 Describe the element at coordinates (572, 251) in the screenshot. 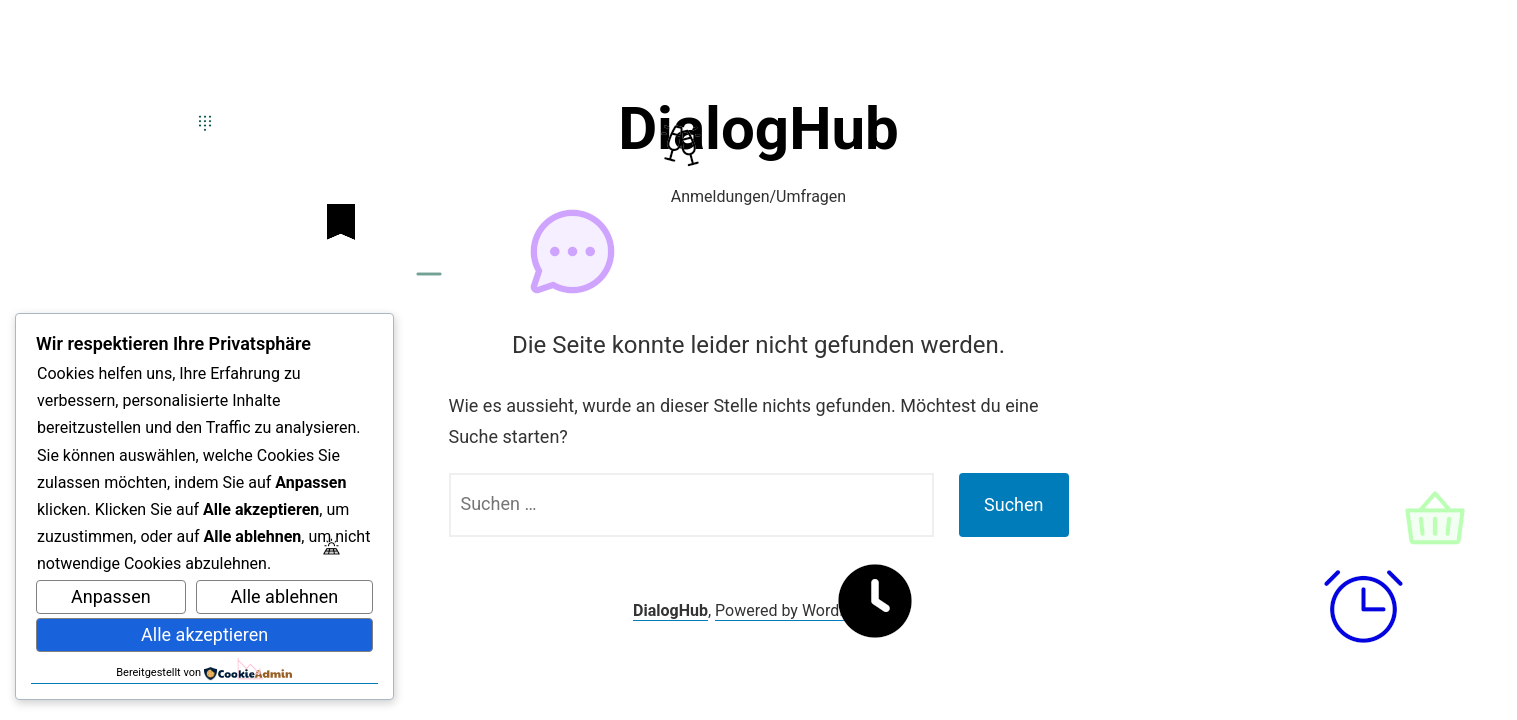

I see `open chat or messaging` at that location.